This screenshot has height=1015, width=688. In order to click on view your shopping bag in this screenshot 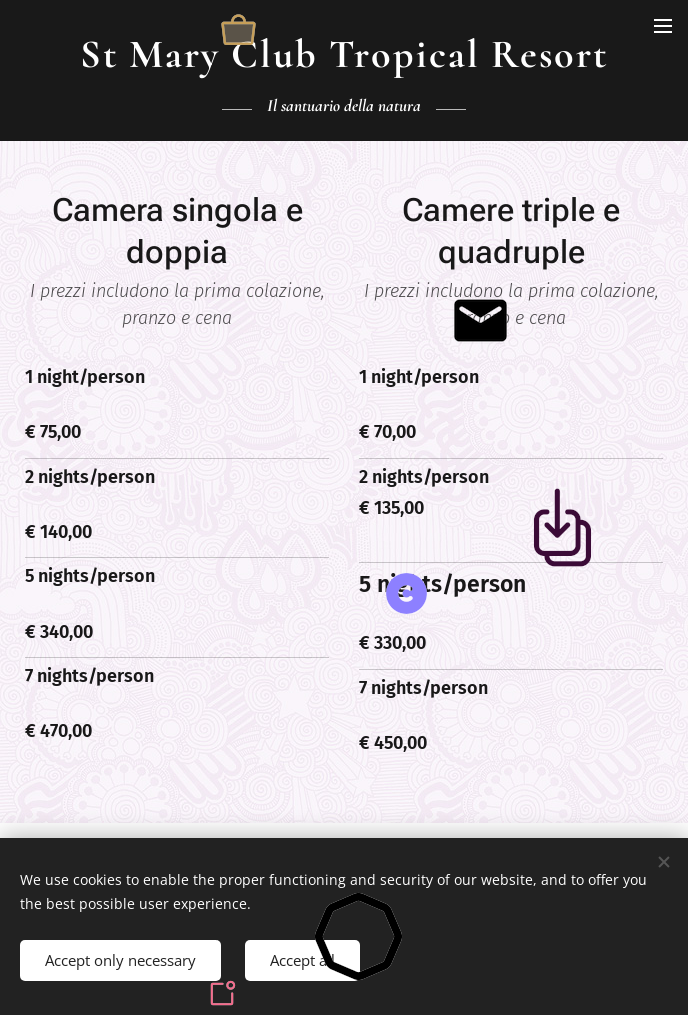, I will do `click(238, 31)`.